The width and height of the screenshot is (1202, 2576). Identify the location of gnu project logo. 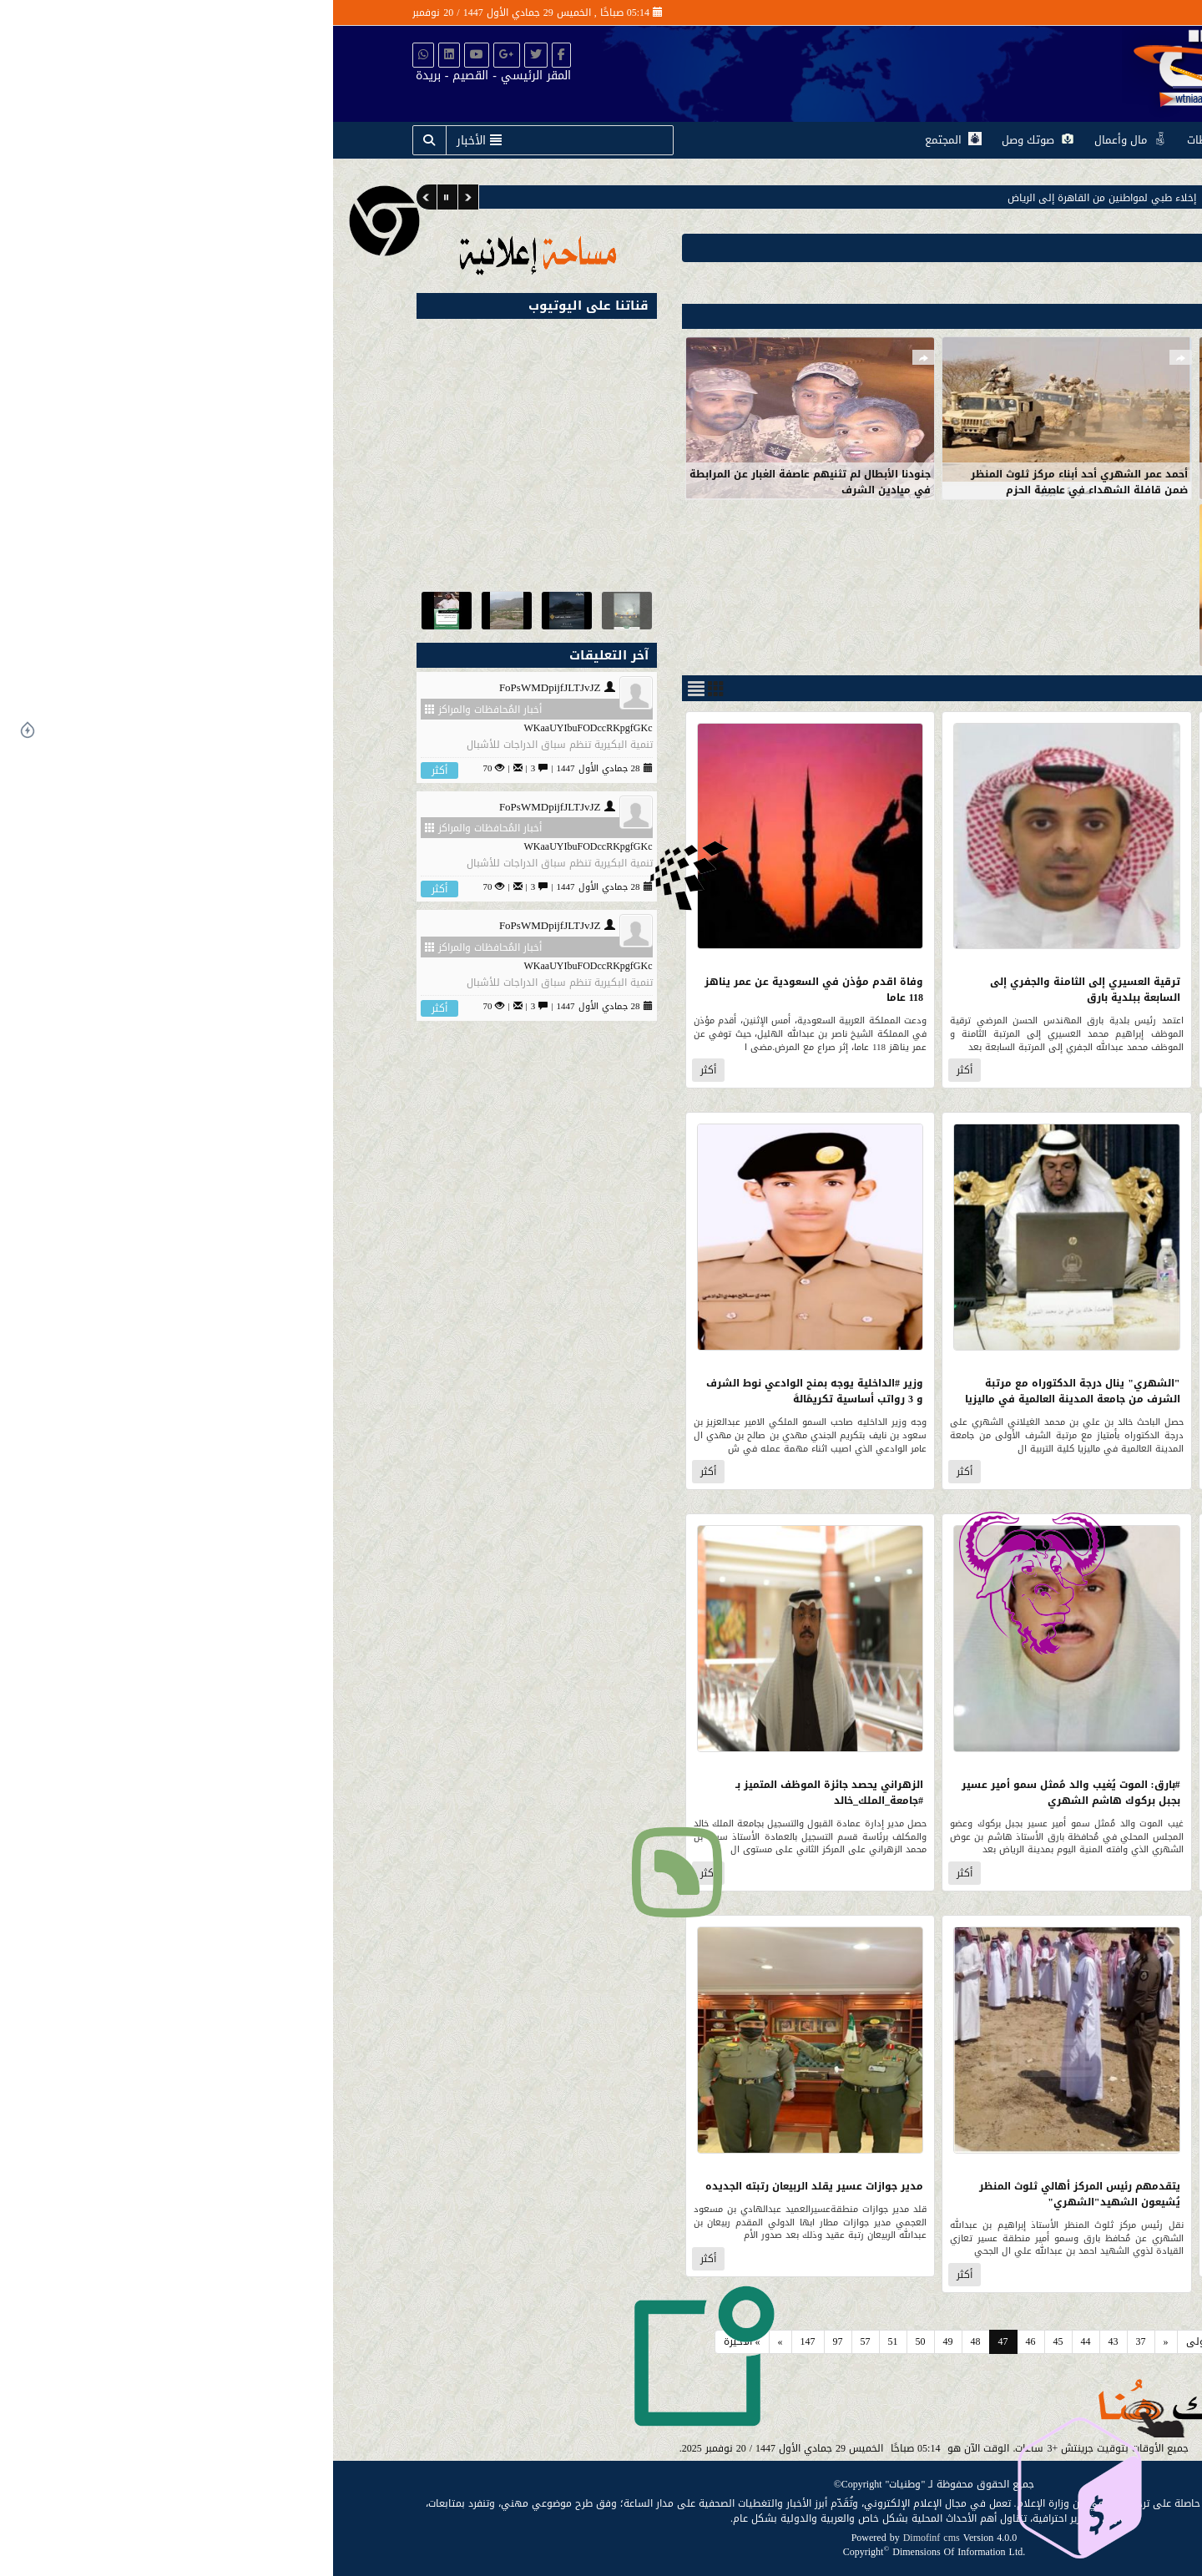
(1032, 1583).